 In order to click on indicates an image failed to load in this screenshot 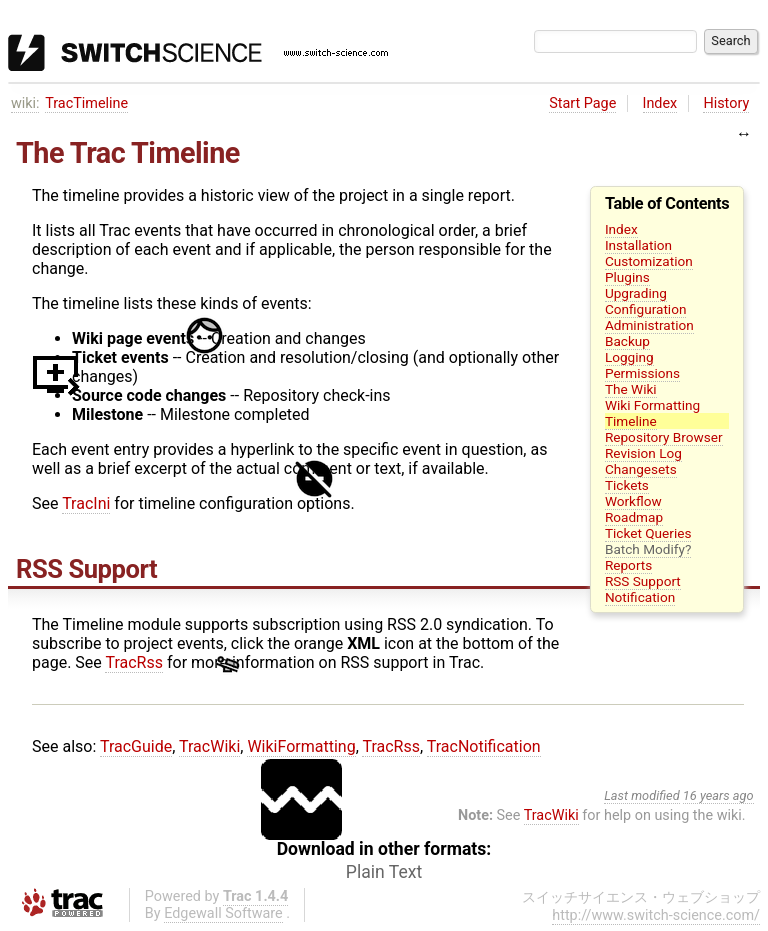, I will do `click(301, 799)`.